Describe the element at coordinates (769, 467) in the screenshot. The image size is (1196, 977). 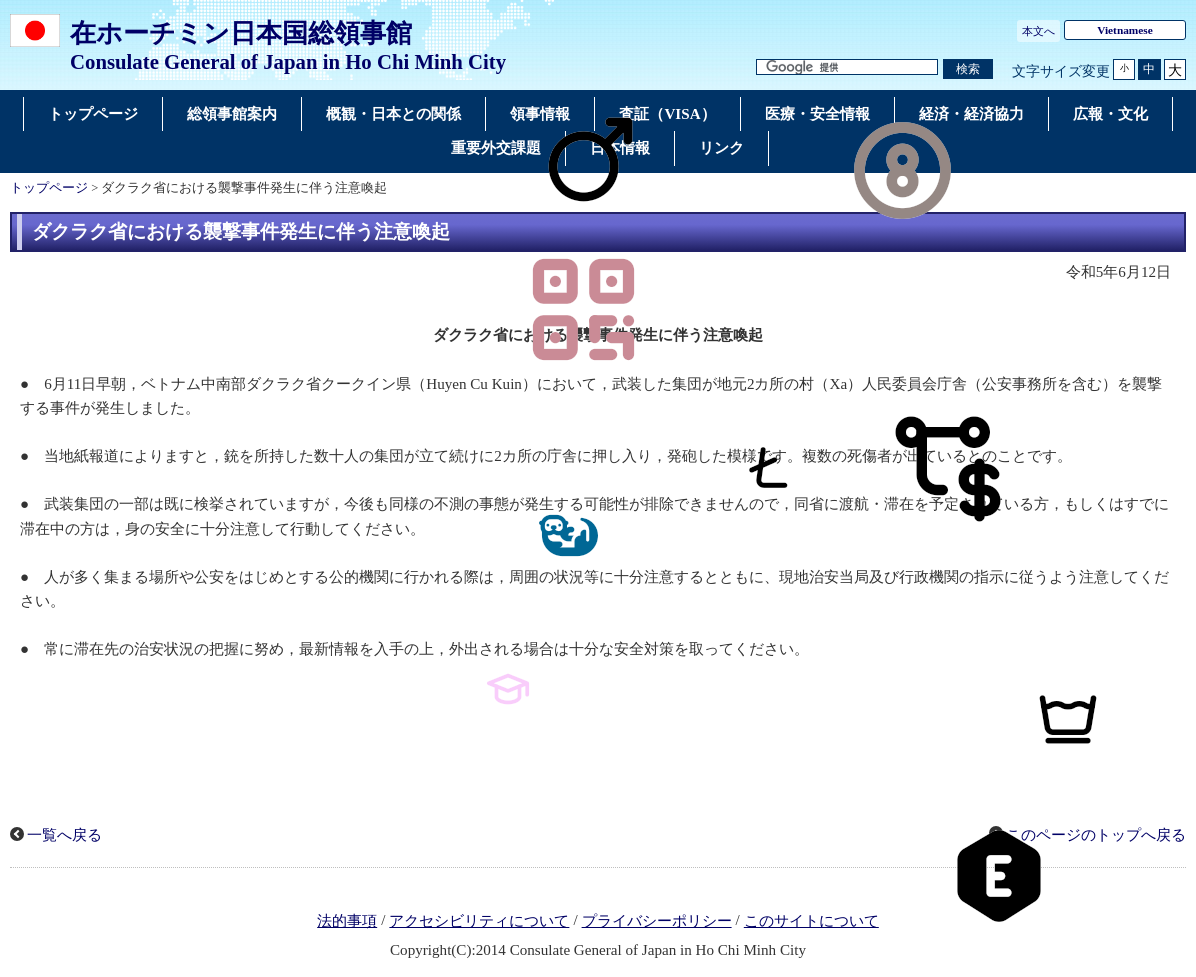
I see `view litecoin balance or wallet` at that location.